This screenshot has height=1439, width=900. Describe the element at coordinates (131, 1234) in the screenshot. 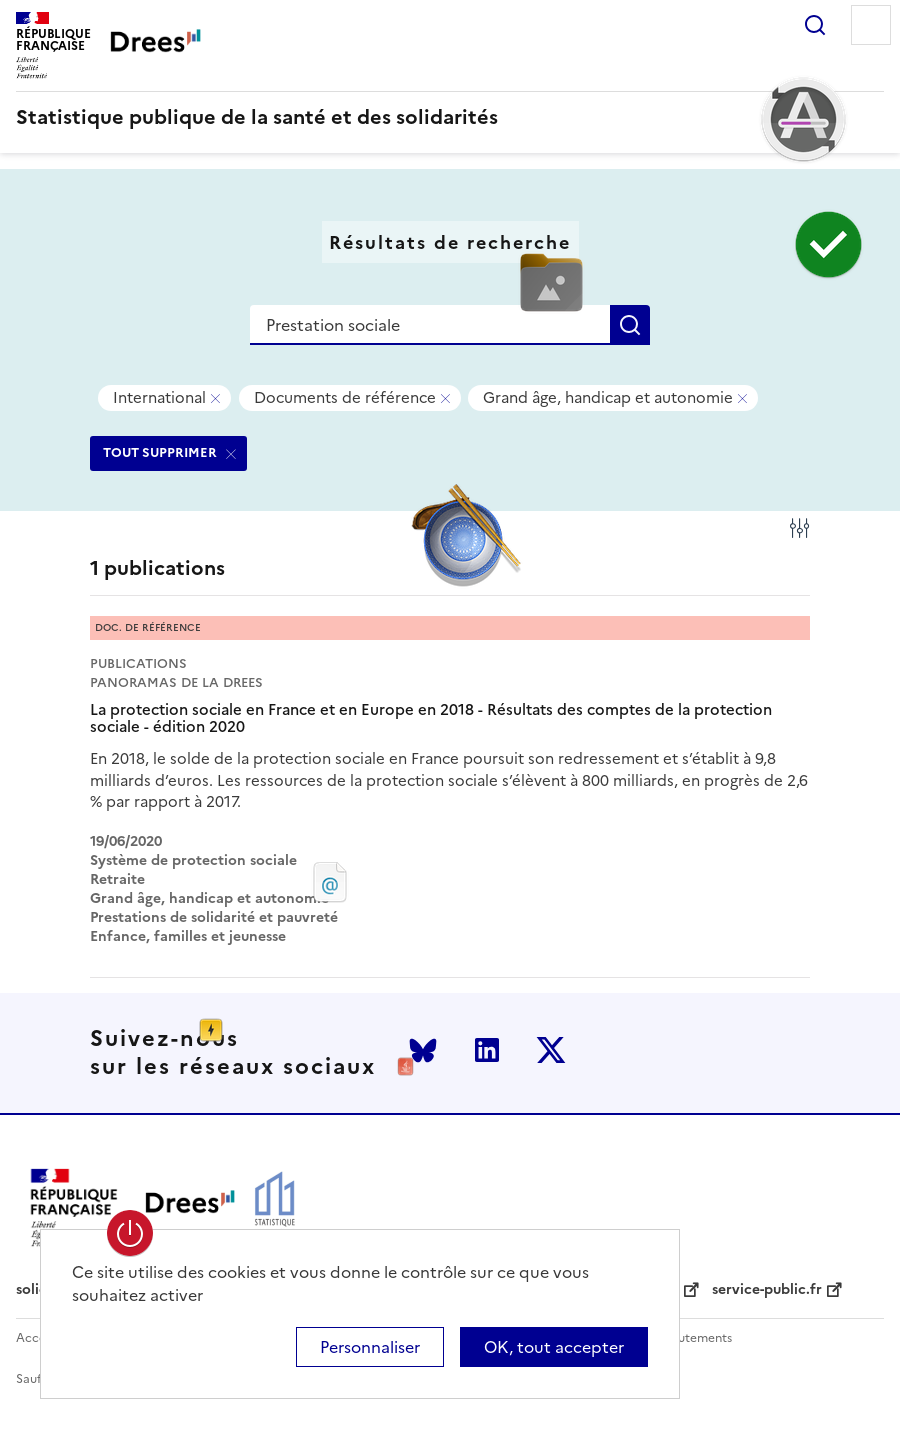

I see `shut down or power off the system` at that location.